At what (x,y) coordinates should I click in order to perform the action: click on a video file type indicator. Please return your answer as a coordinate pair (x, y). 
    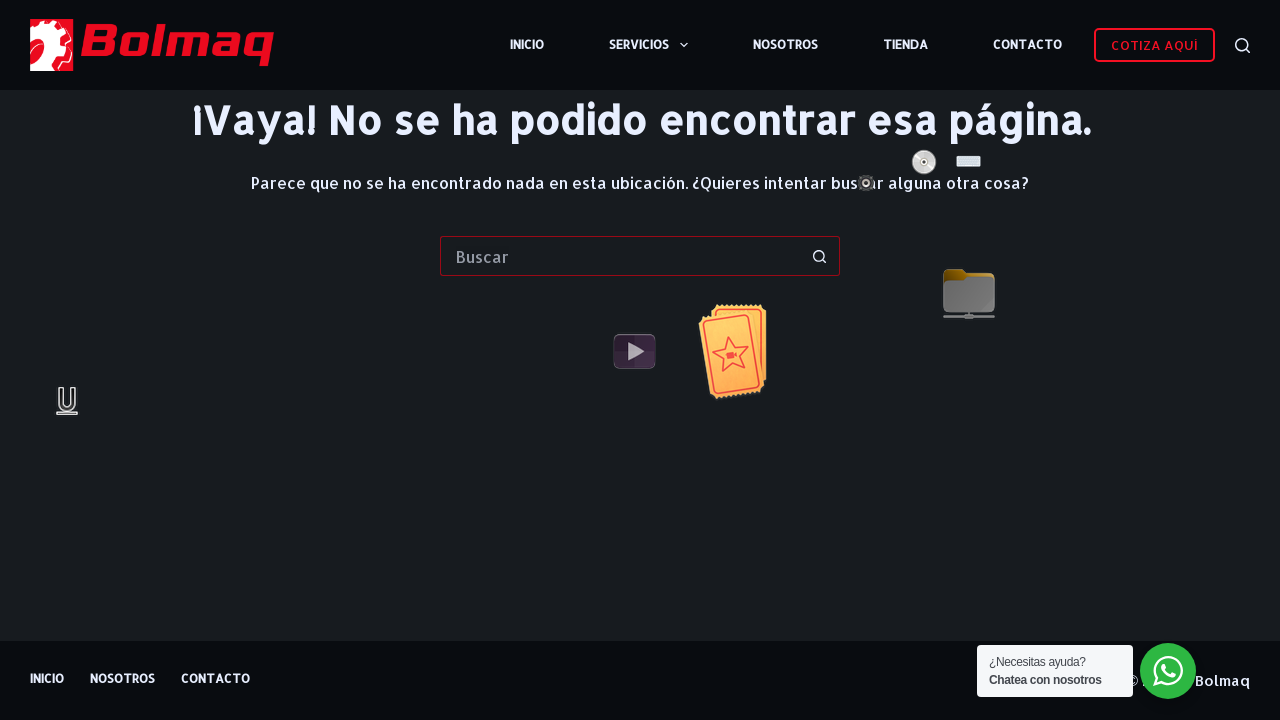
    Looking at the image, I should click on (634, 349).